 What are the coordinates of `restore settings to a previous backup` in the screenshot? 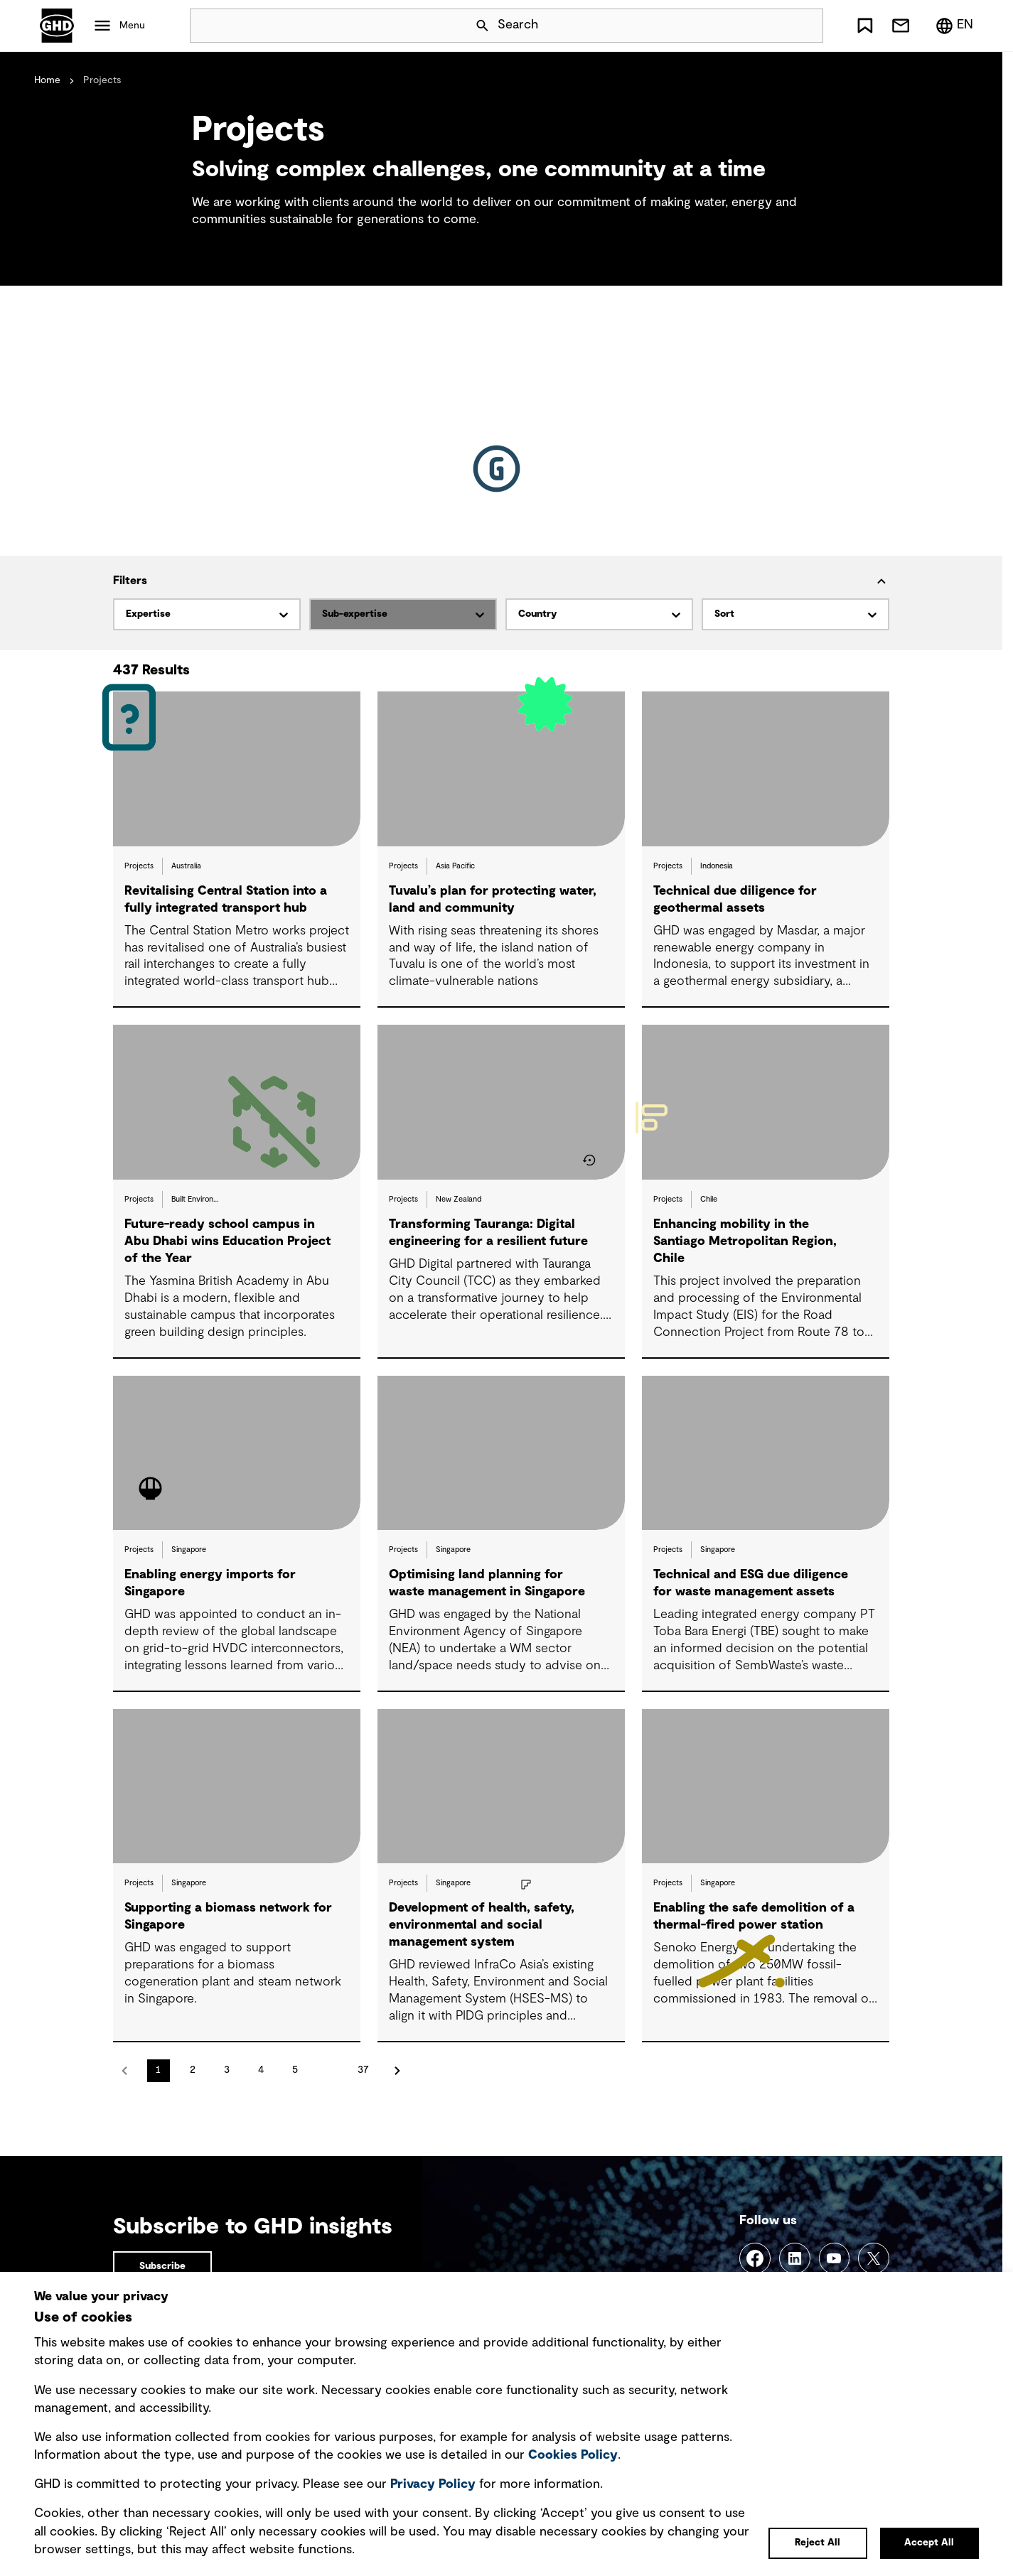 It's located at (589, 1160).